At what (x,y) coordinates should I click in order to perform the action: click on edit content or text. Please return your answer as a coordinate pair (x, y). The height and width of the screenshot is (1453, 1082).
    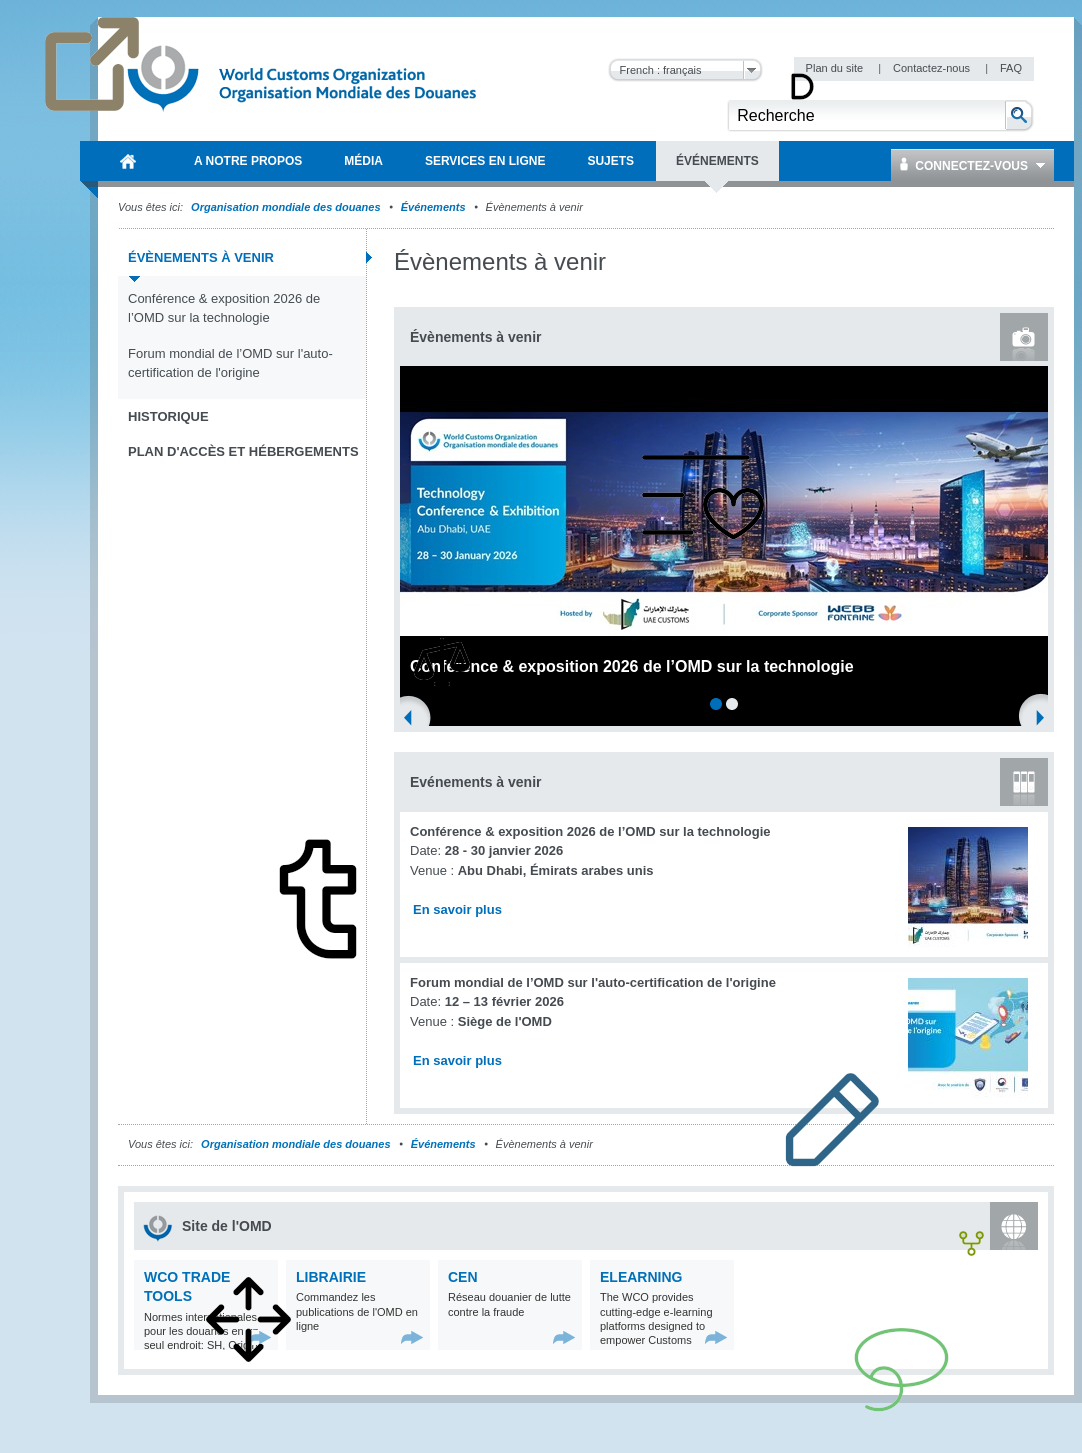
    Looking at the image, I should click on (830, 1121).